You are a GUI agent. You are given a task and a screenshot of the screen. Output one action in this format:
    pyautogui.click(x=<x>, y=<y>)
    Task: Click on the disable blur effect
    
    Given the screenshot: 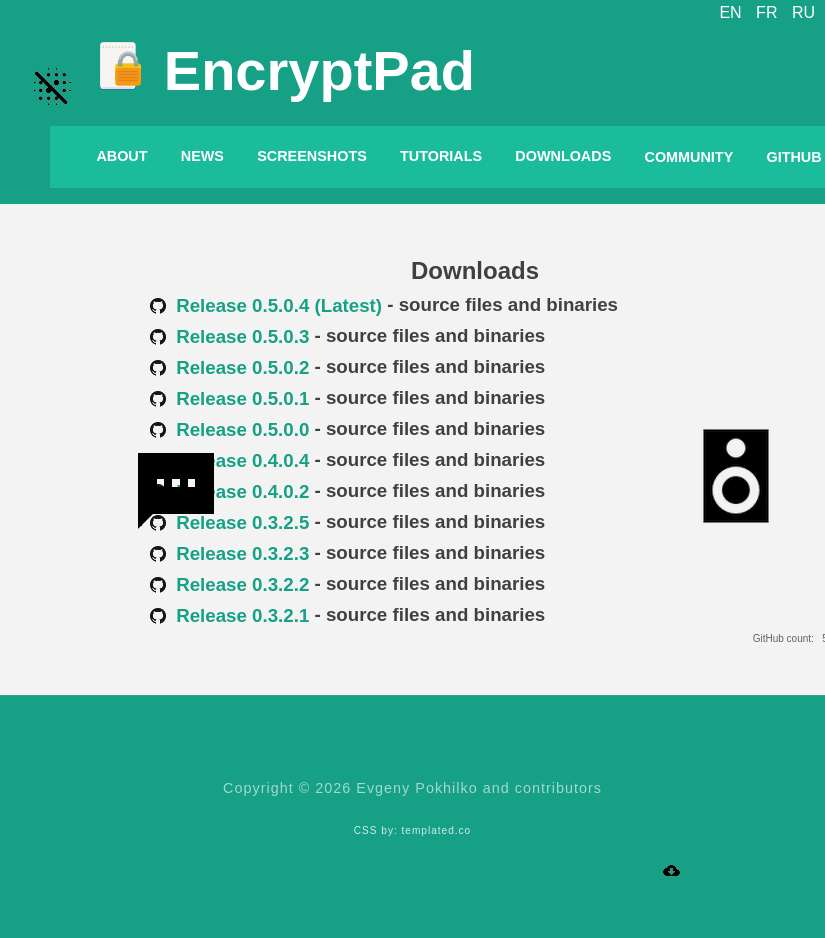 What is the action you would take?
    pyautogui.click(x=52, y=86)
    